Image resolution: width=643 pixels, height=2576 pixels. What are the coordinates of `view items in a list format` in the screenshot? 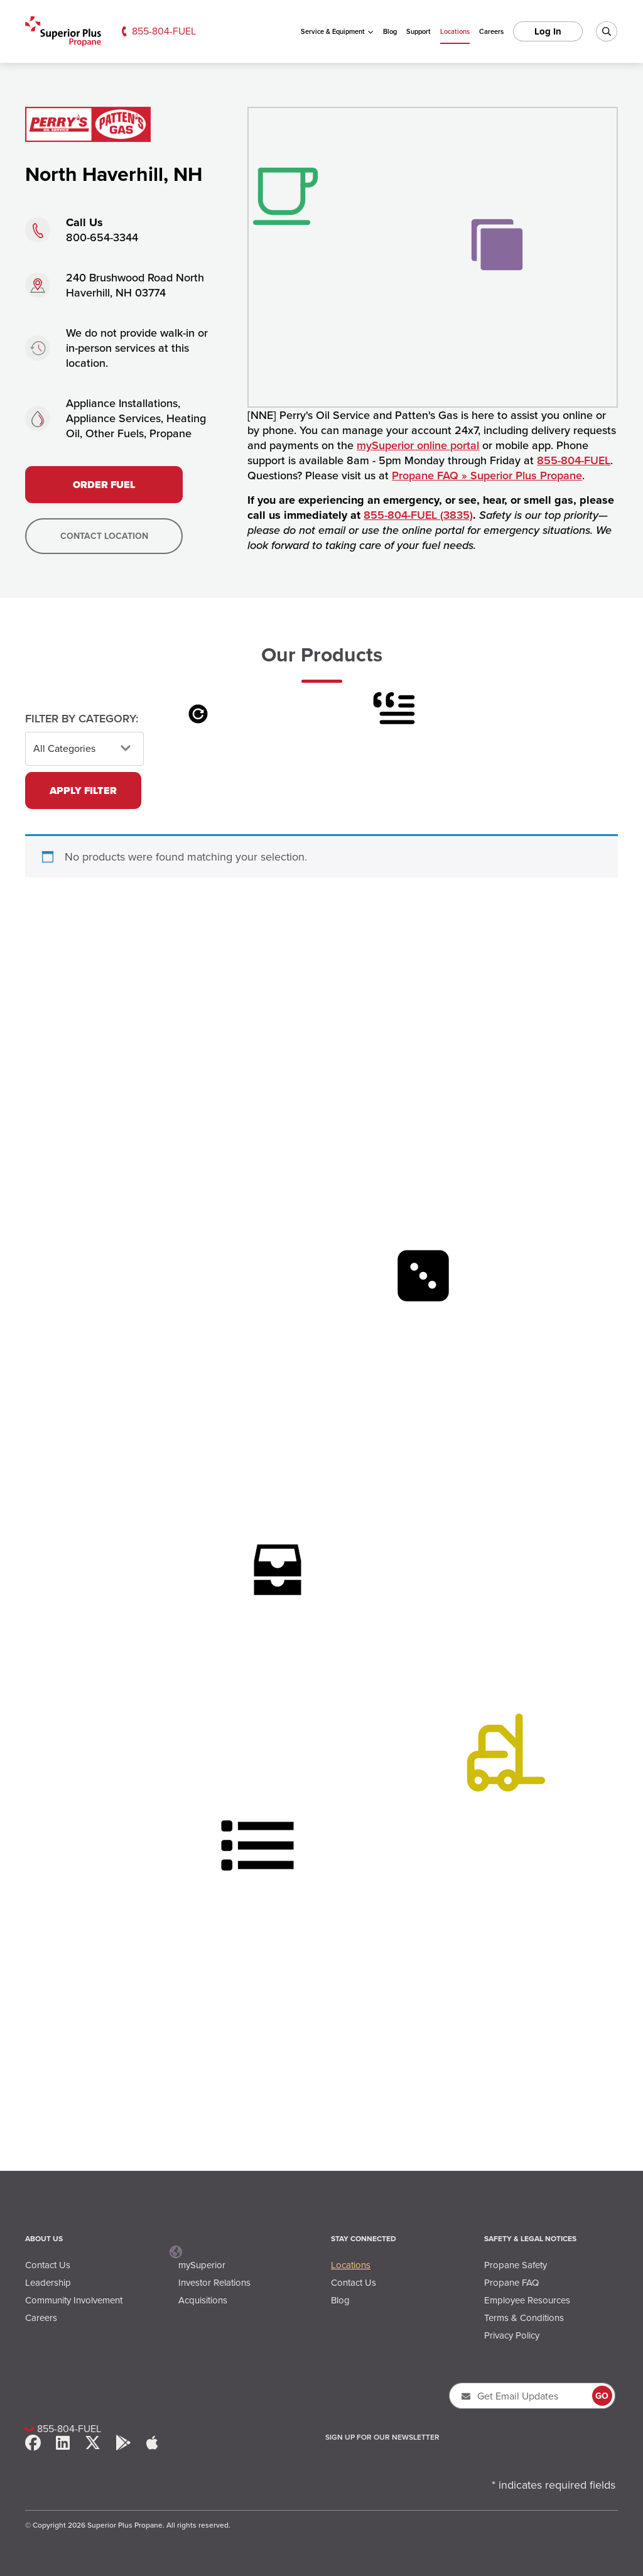 It's located at (257, 1845).